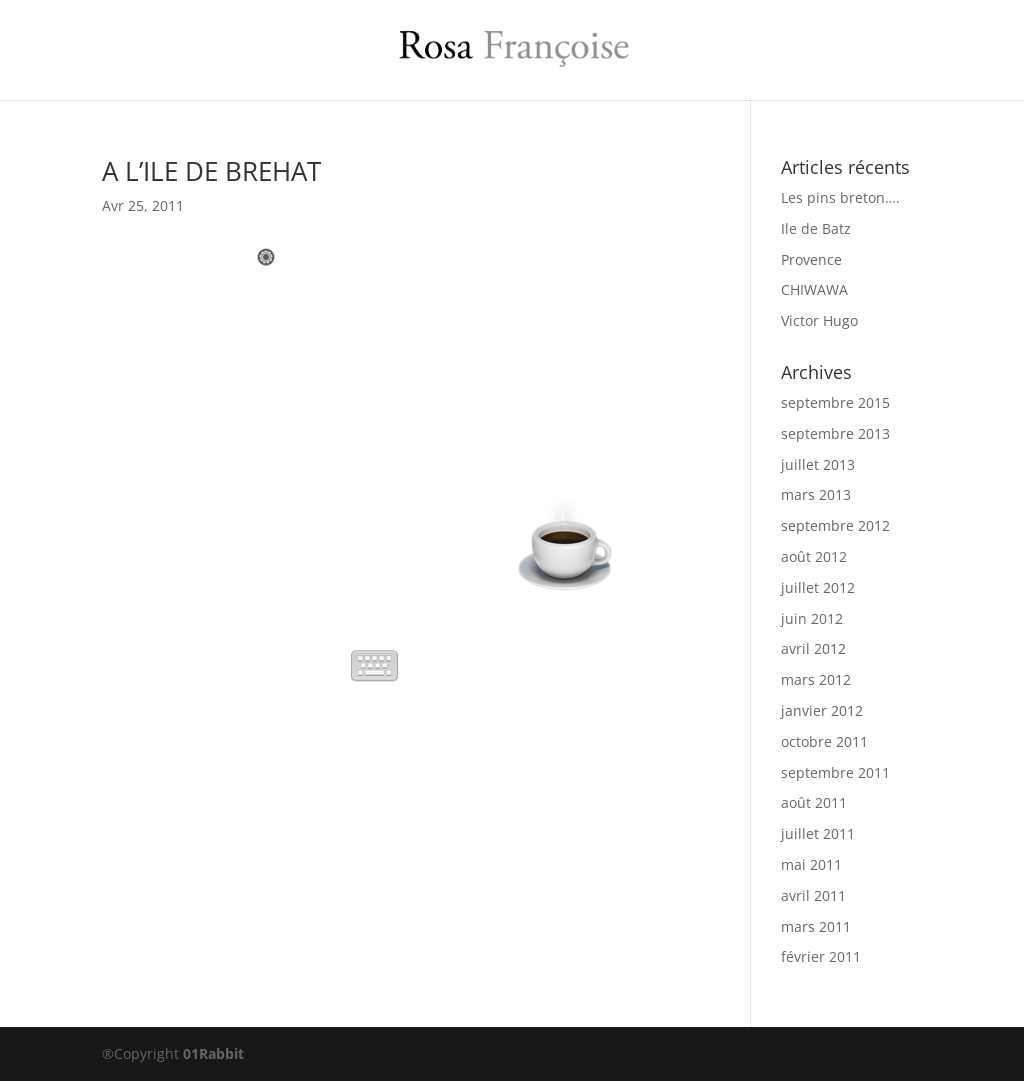  What do you see at coordinates (564, 553) in the screenshot?
I see `launch java application` at bounding box center [564, 553].